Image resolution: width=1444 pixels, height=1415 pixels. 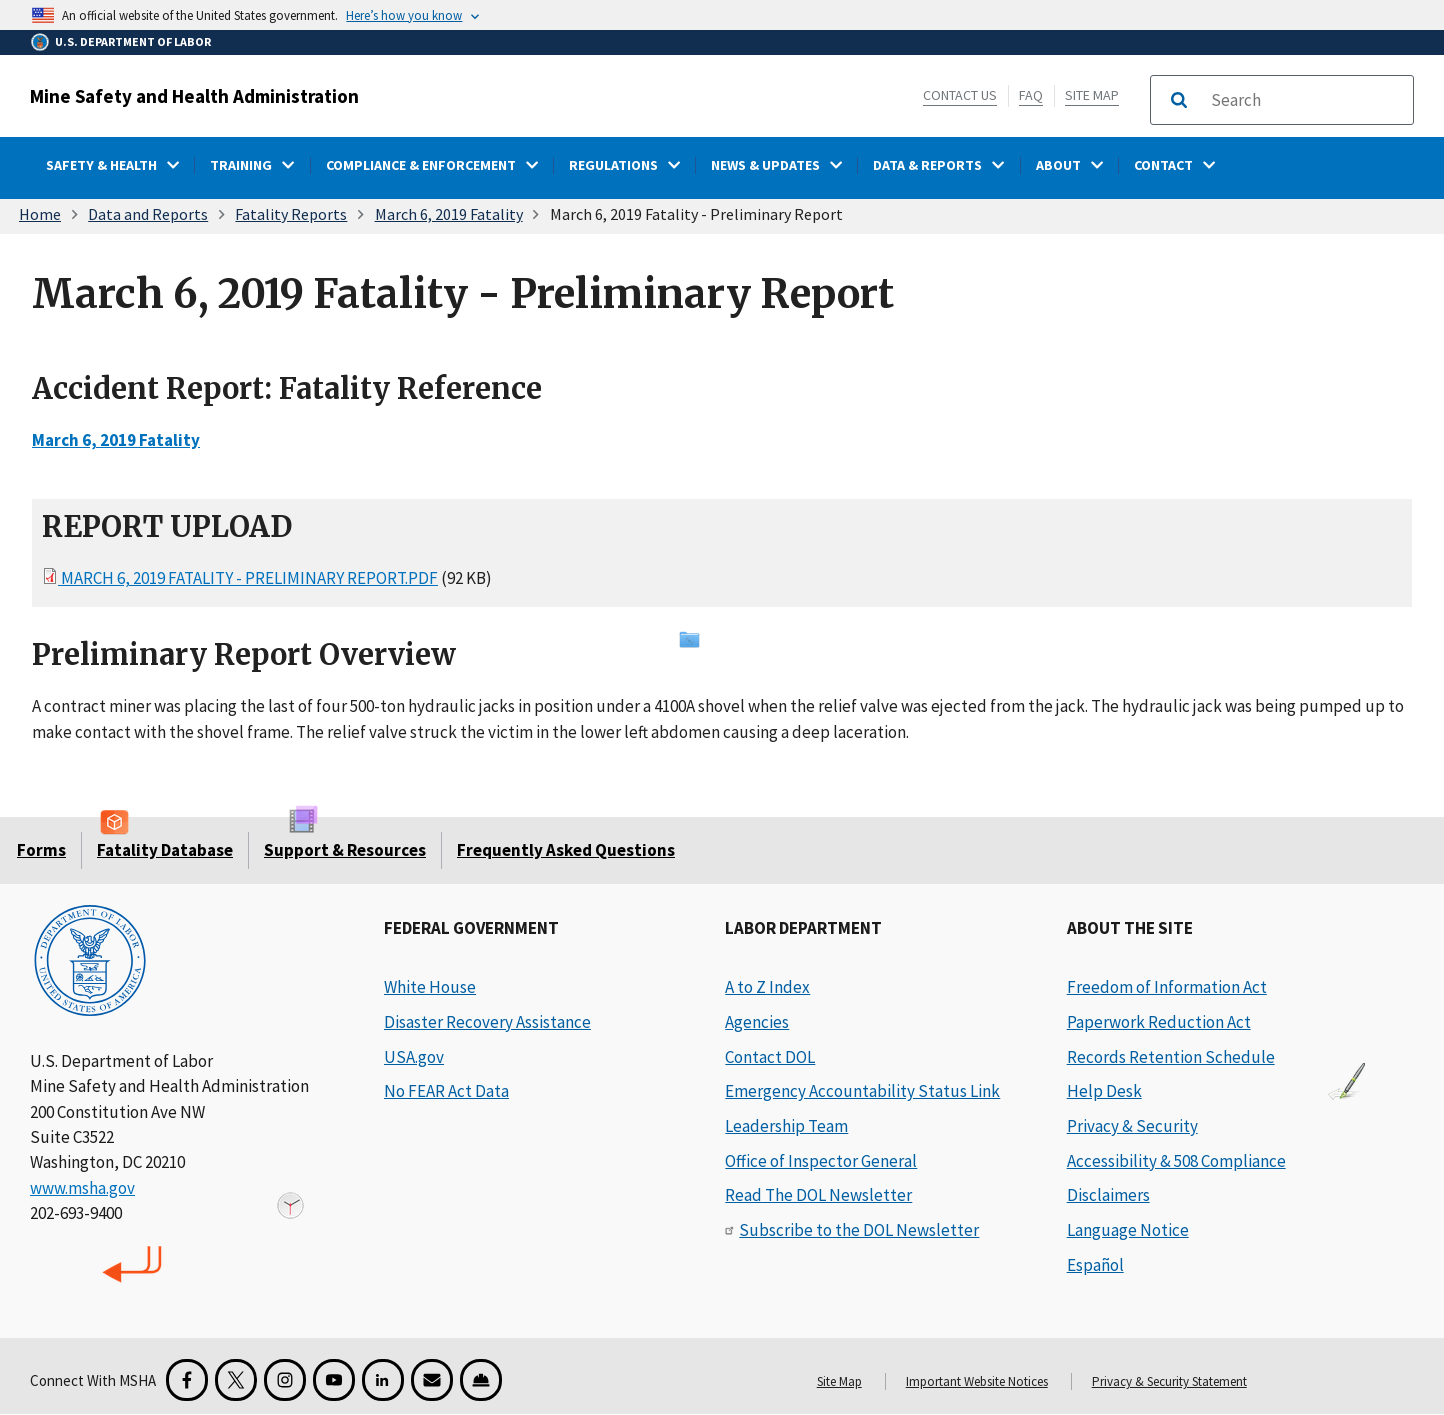 What do you see at coordinates (689, 639) in the screenshot?
I see `open your recordings folder` at bounding box center [689, 639].